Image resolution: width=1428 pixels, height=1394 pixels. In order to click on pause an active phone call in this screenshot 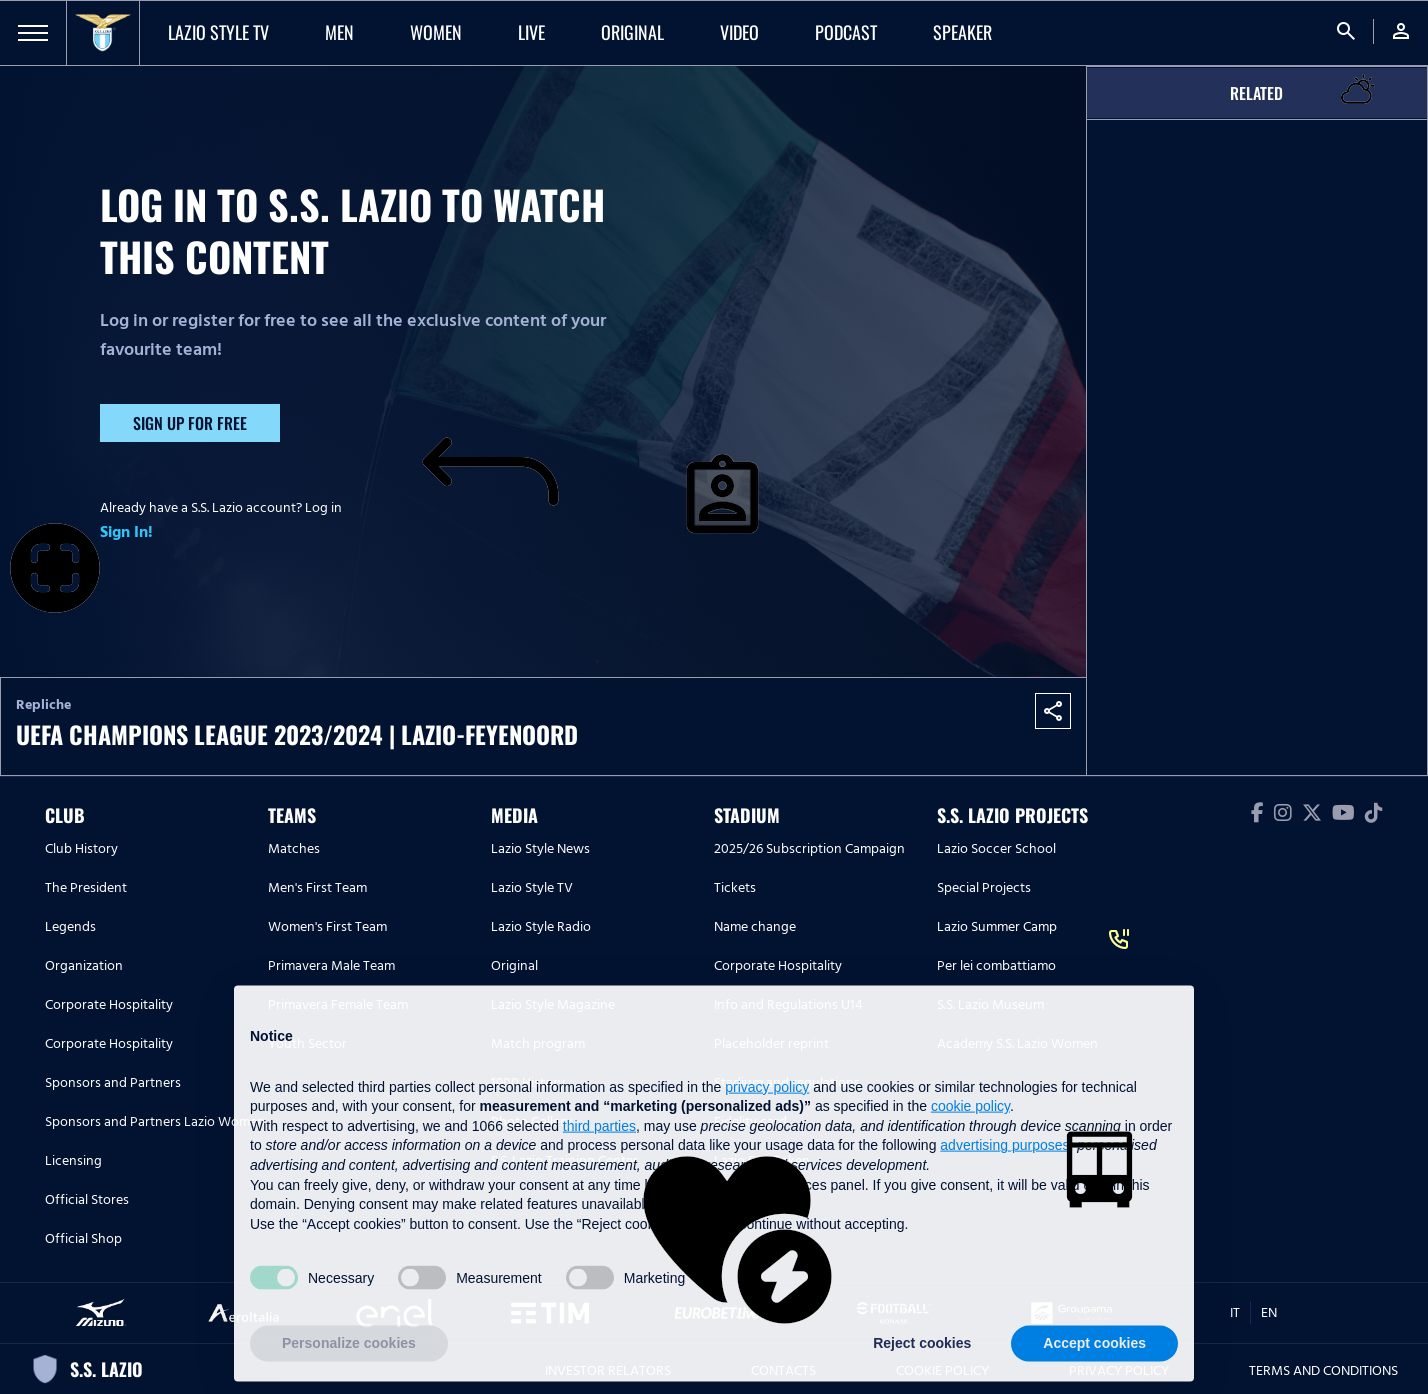, I will do `click(1119, 939)`.